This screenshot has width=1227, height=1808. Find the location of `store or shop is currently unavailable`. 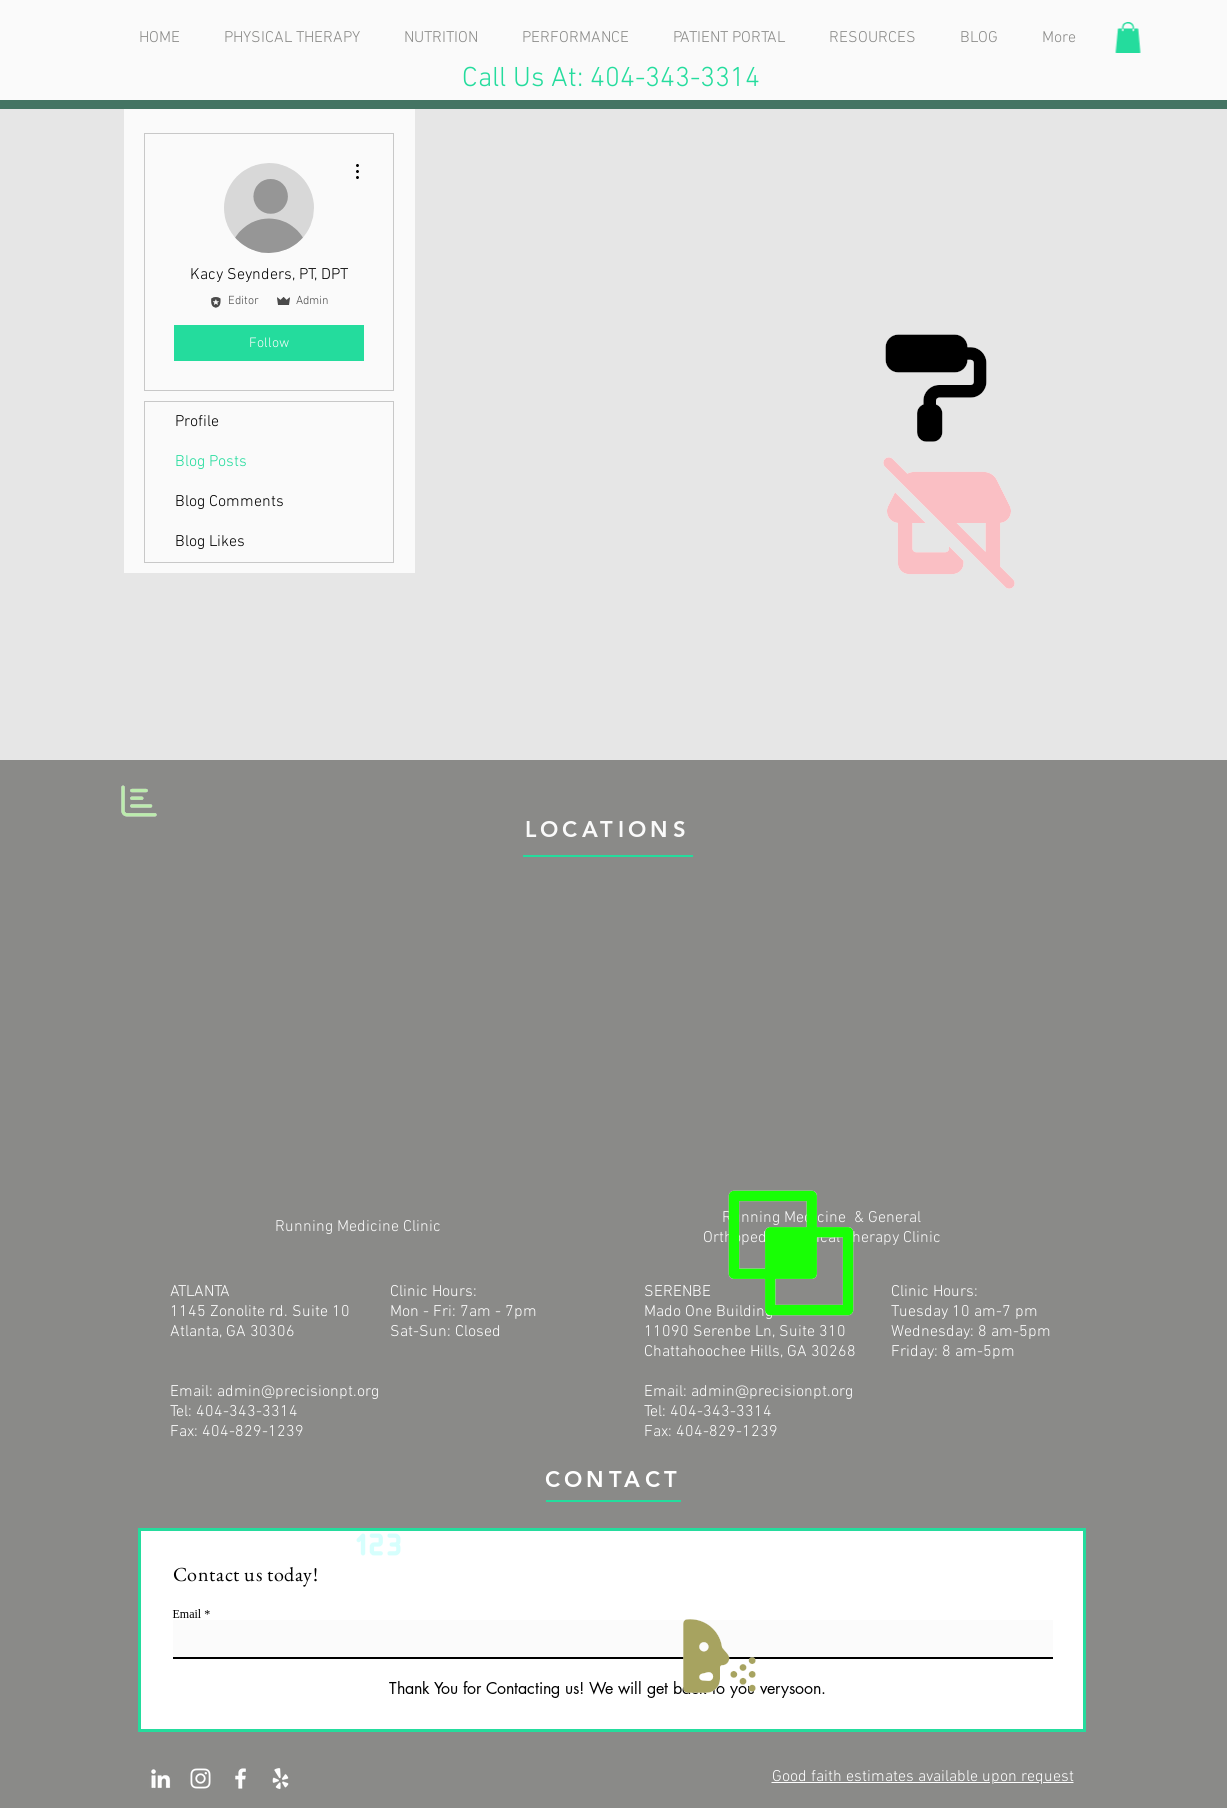

store or shop is currently unavailable is located at coordinates (949, 523).